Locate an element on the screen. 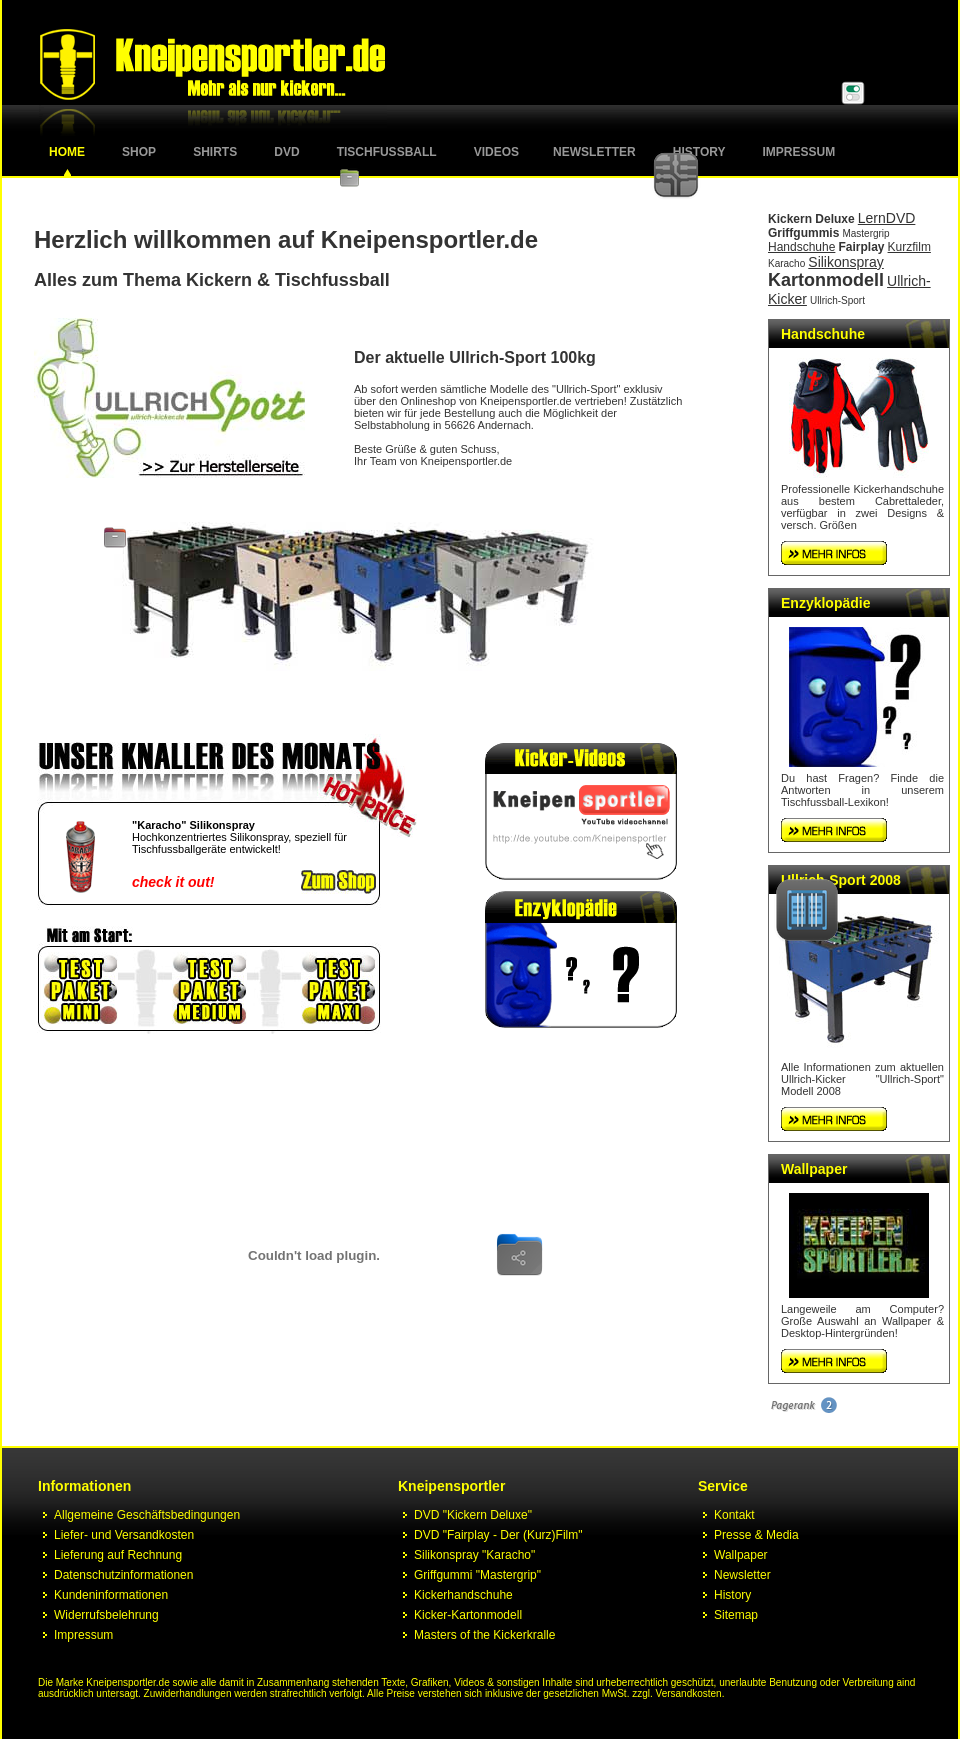 The width and height of the screenshot is (960, 1739). open gerbview application for viewing gerber files is located at coordinates (676, 175).